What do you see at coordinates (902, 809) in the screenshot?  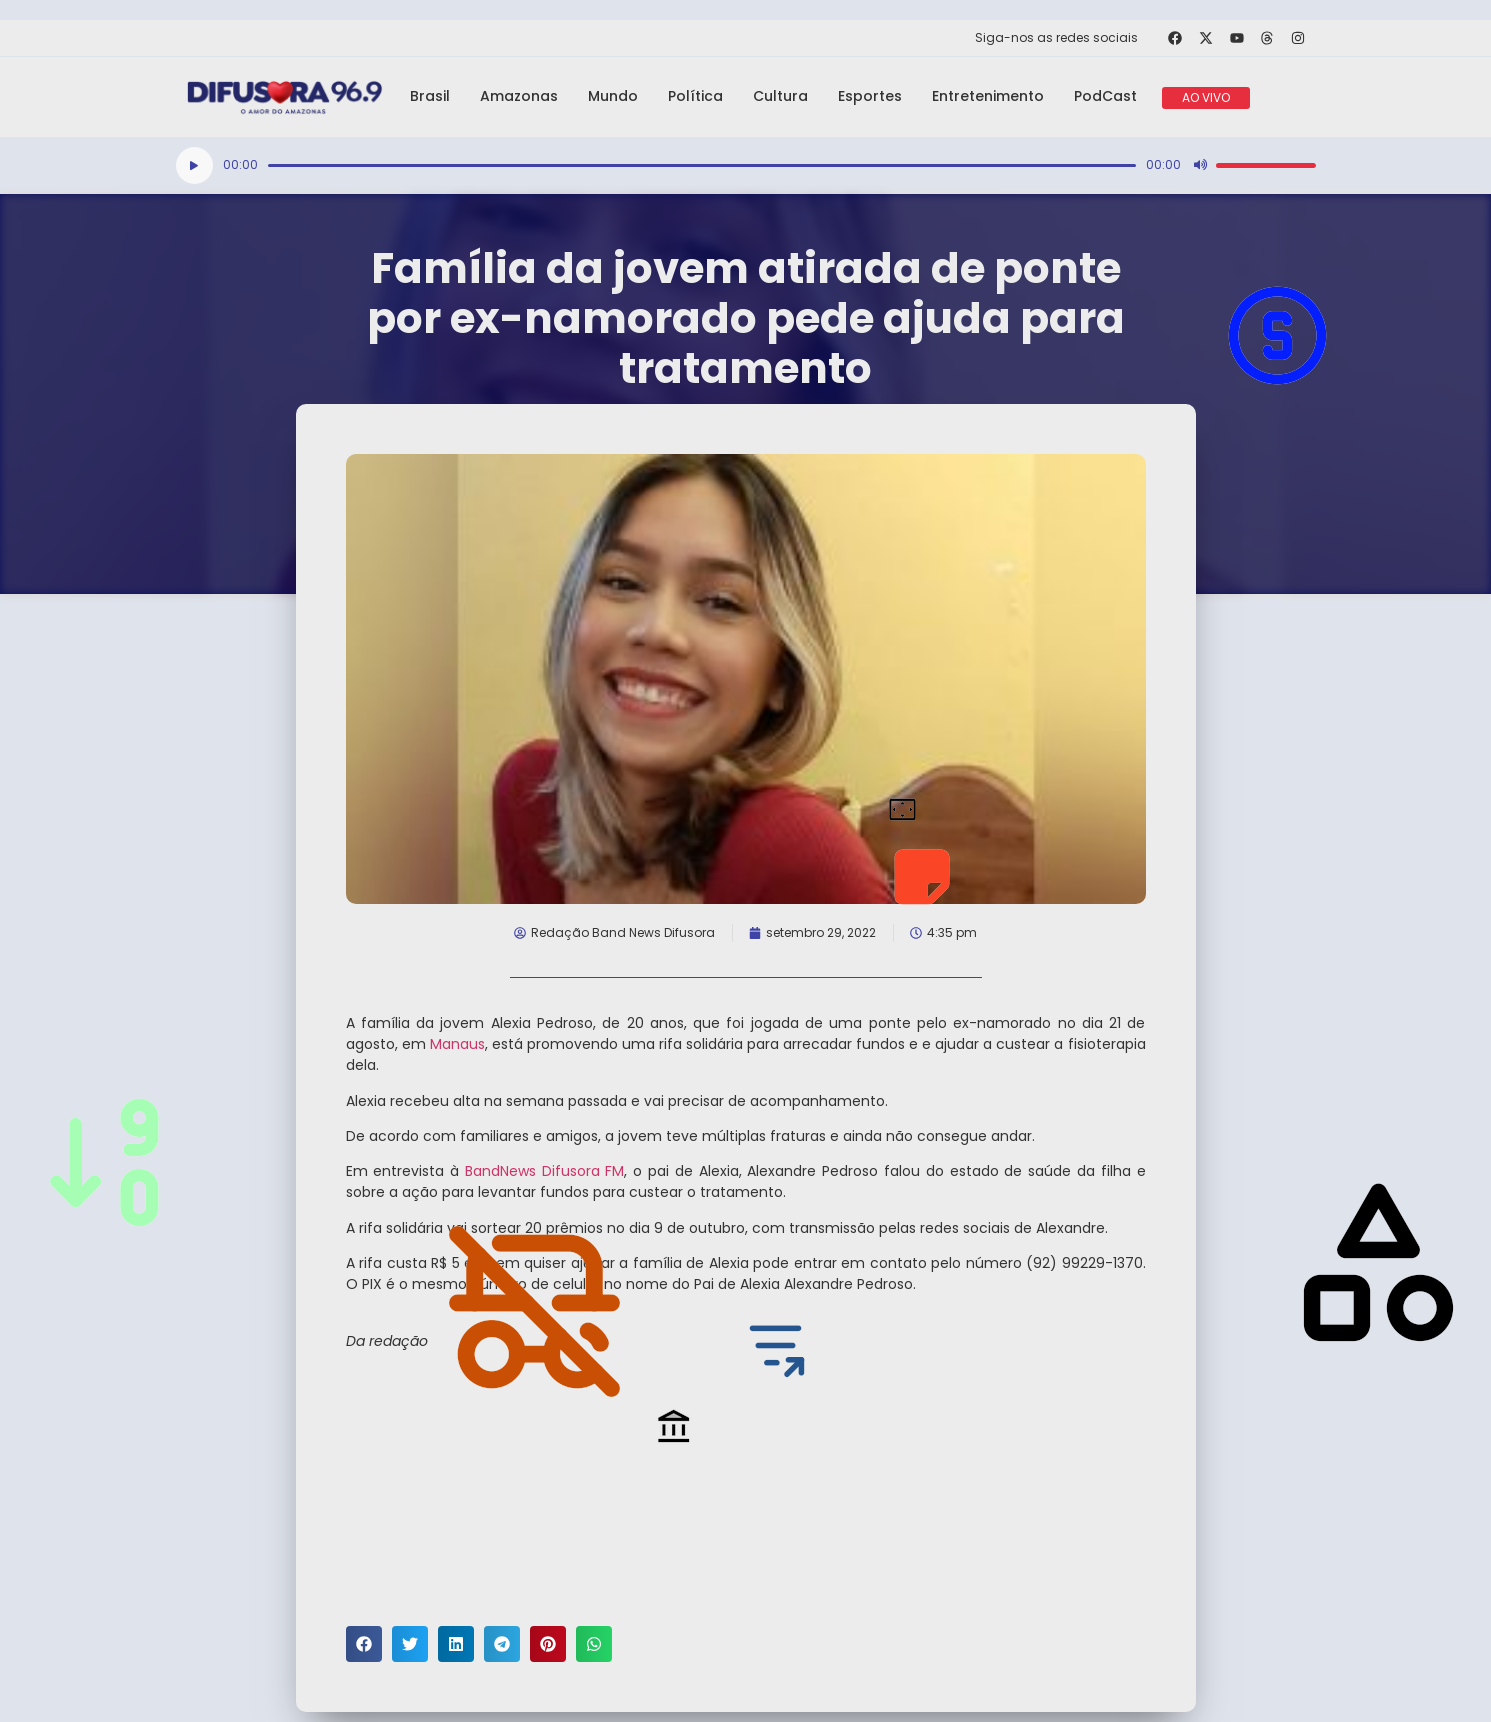 I see `adjust display overscan settings` at bounding box center [902, 809].